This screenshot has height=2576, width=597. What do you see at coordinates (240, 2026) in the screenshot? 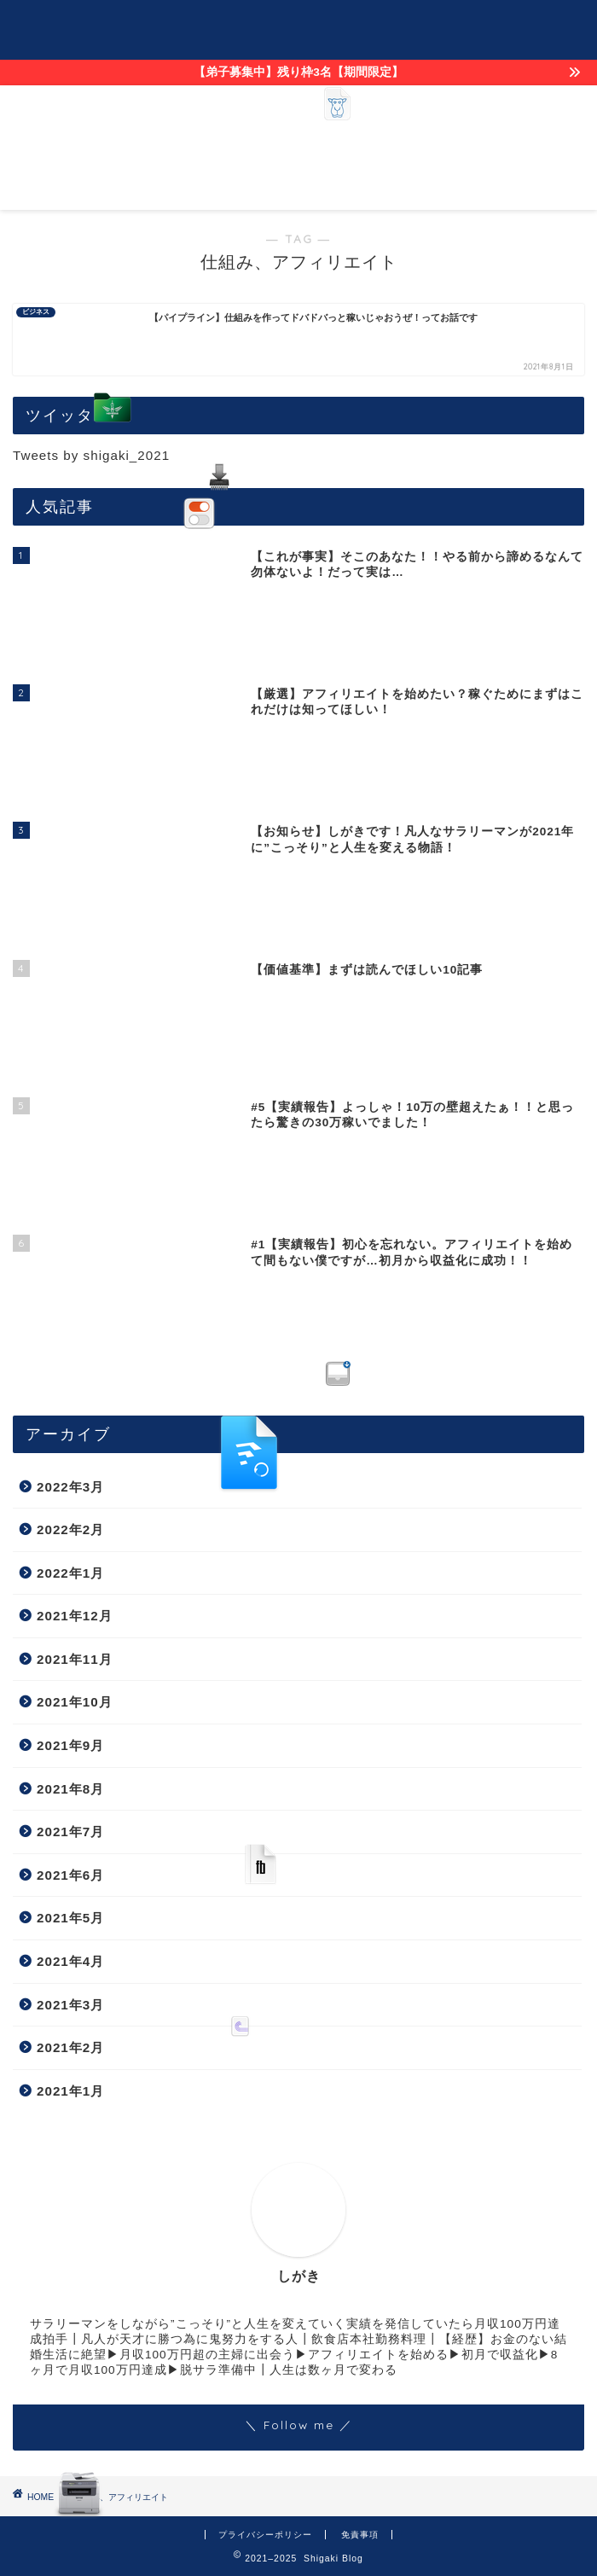
I see `a bittorrent torrent file` at bounding box center [240, 2026].